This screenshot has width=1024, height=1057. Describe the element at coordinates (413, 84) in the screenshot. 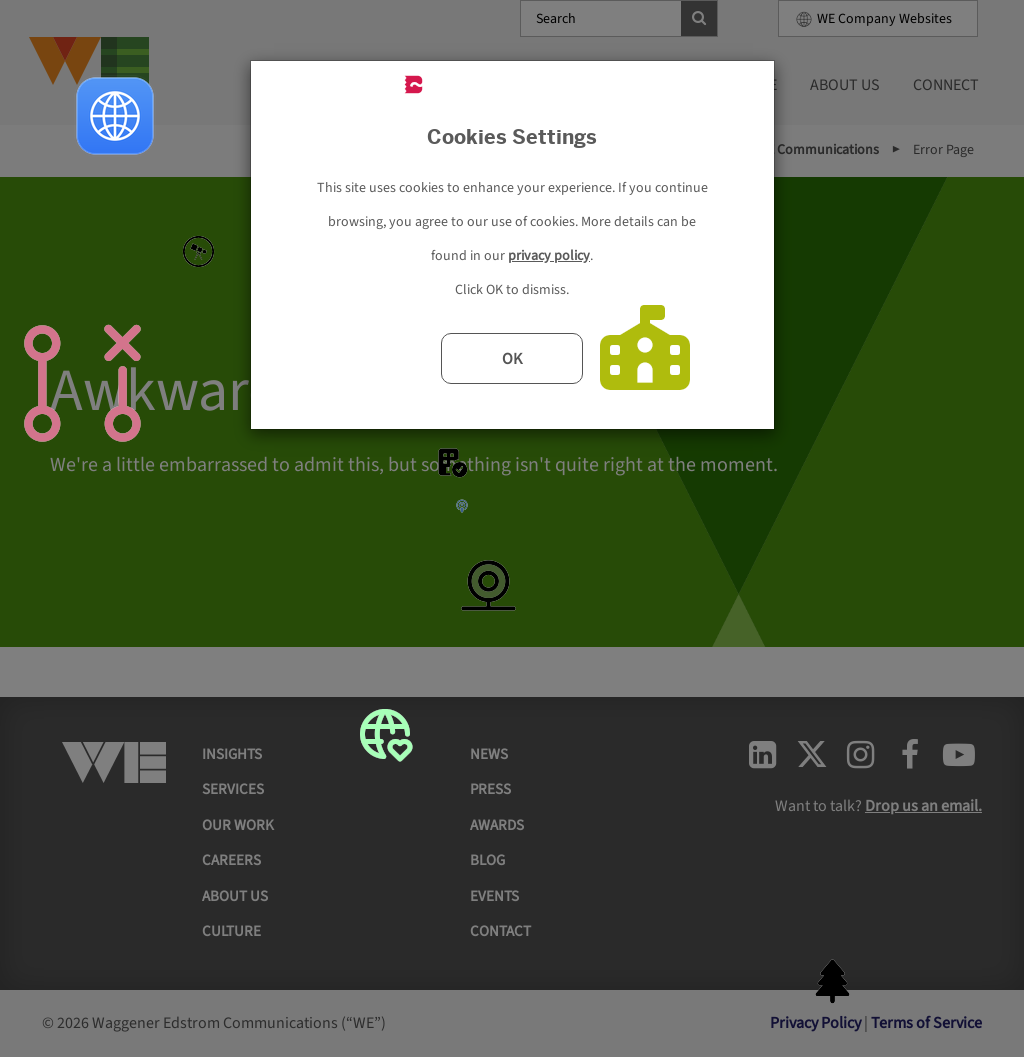

I see `Stubber app or service logo` at that location.